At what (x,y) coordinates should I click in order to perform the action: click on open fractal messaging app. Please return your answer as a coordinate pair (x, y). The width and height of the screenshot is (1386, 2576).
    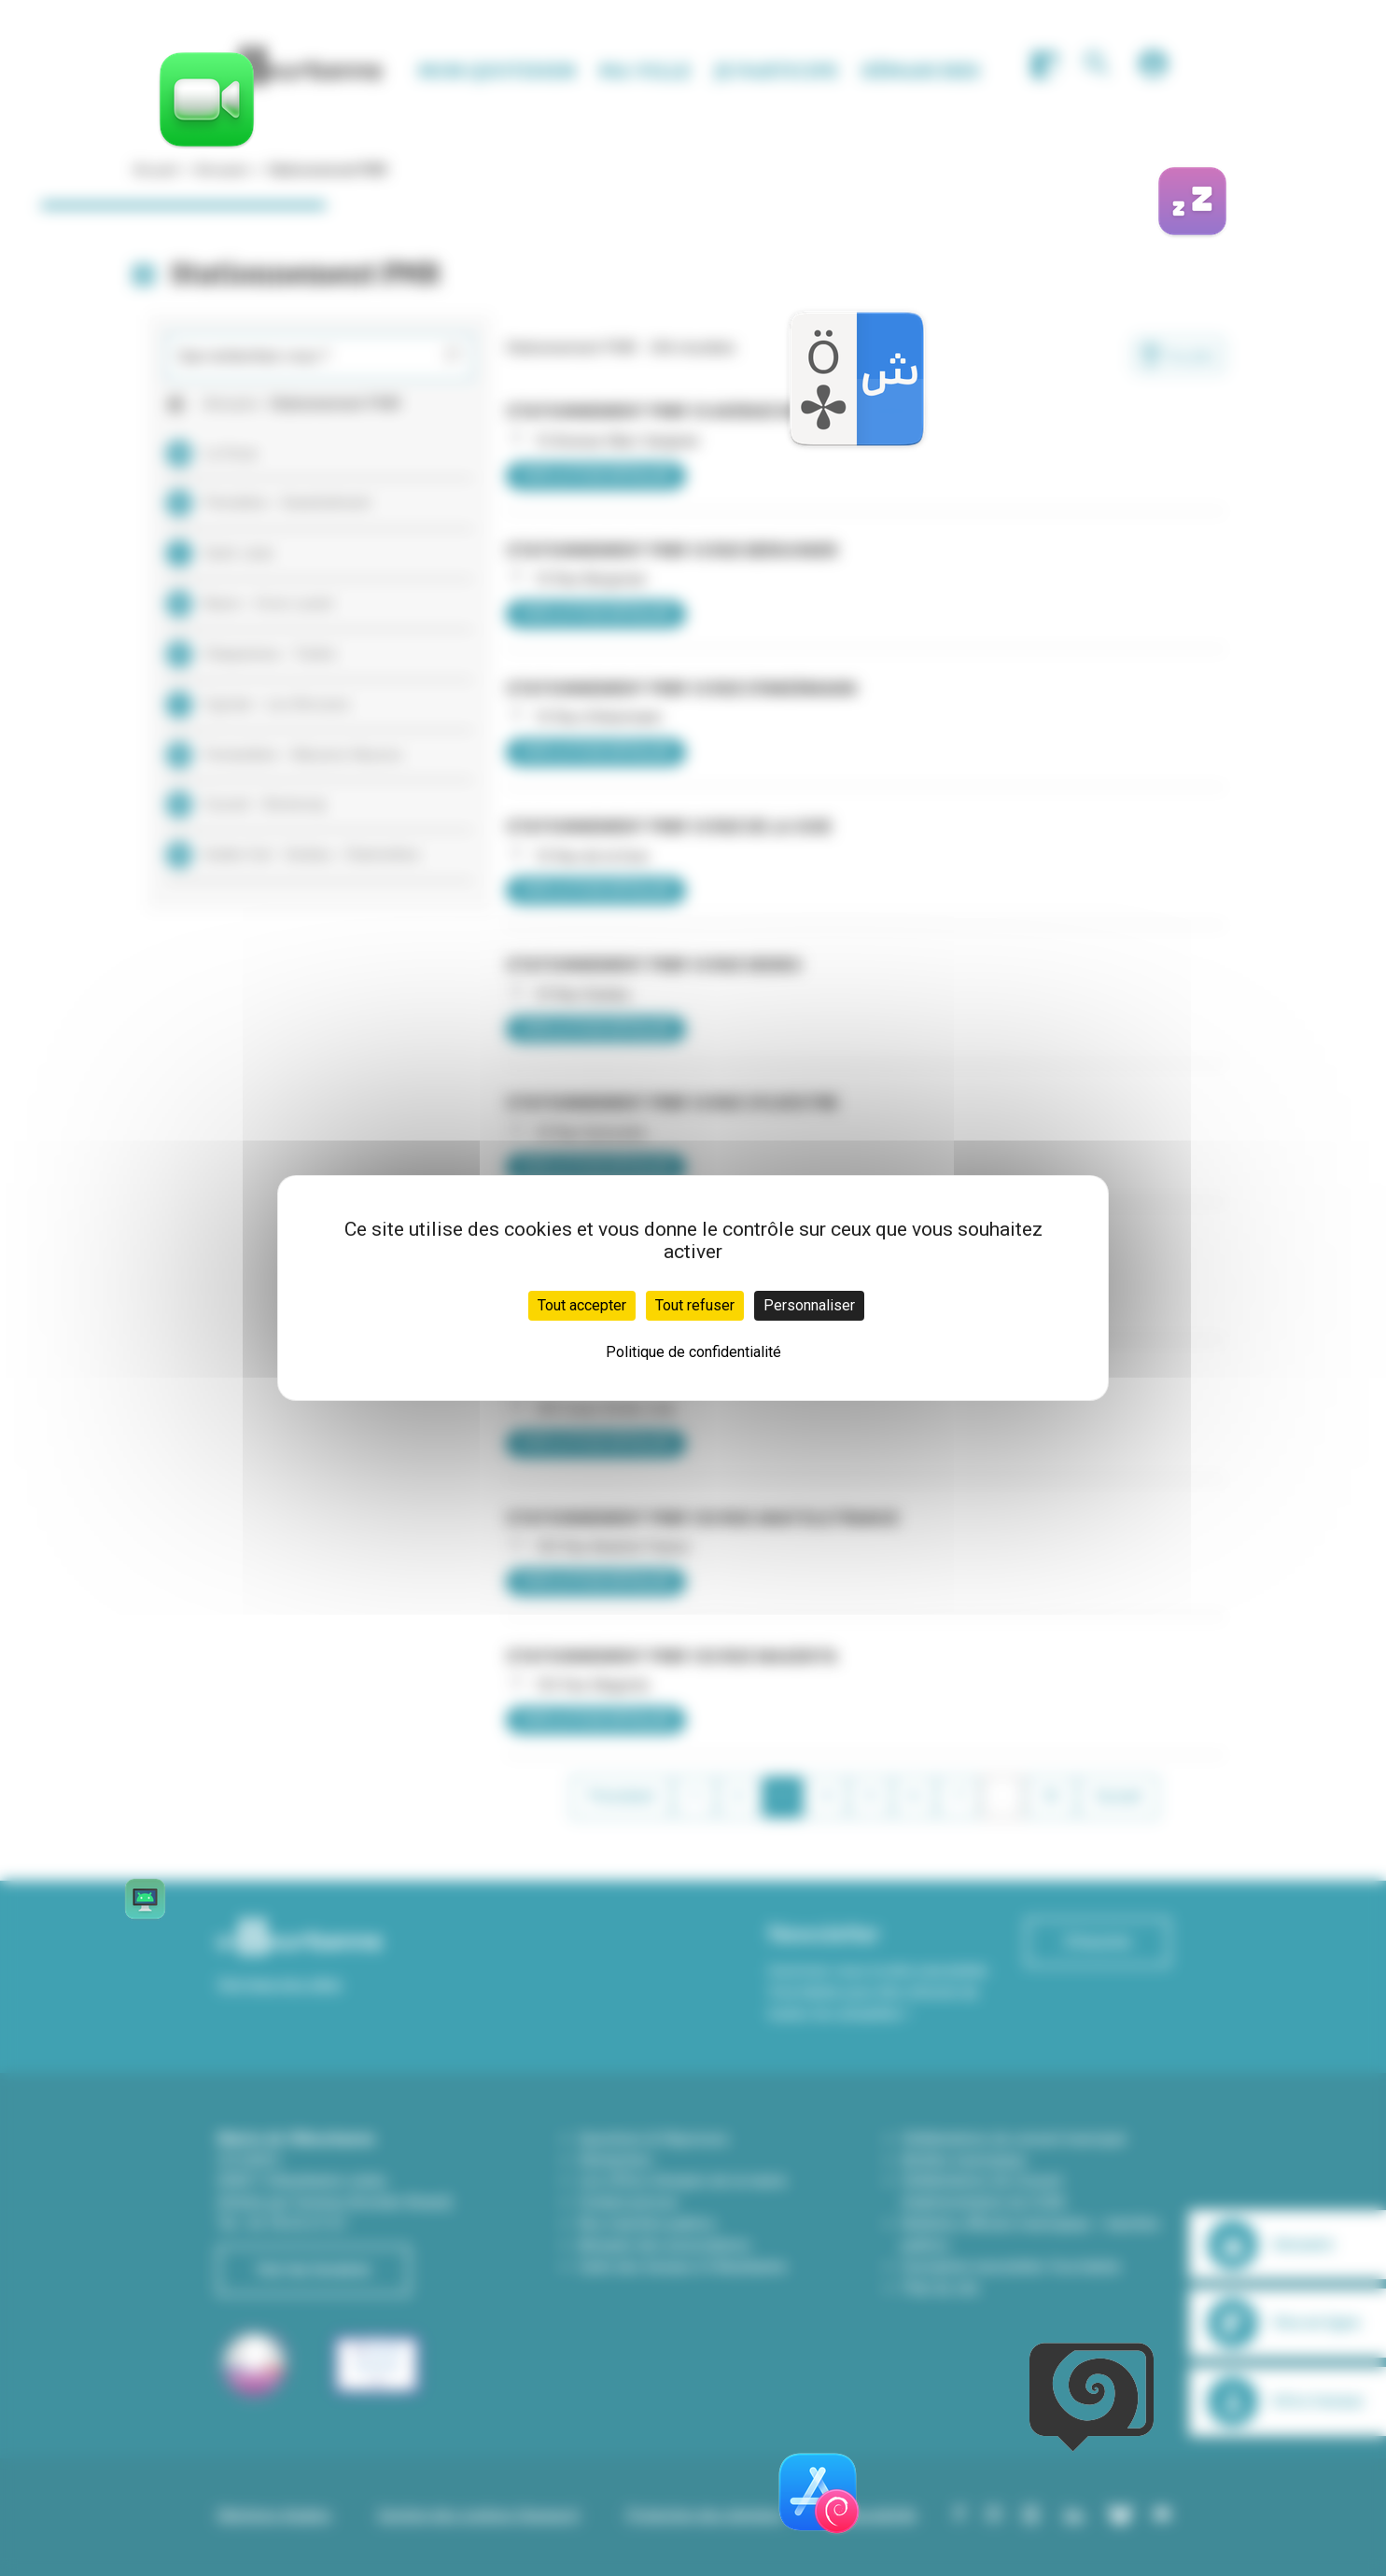
    Looking at the image, I should click on (1091, 2397).